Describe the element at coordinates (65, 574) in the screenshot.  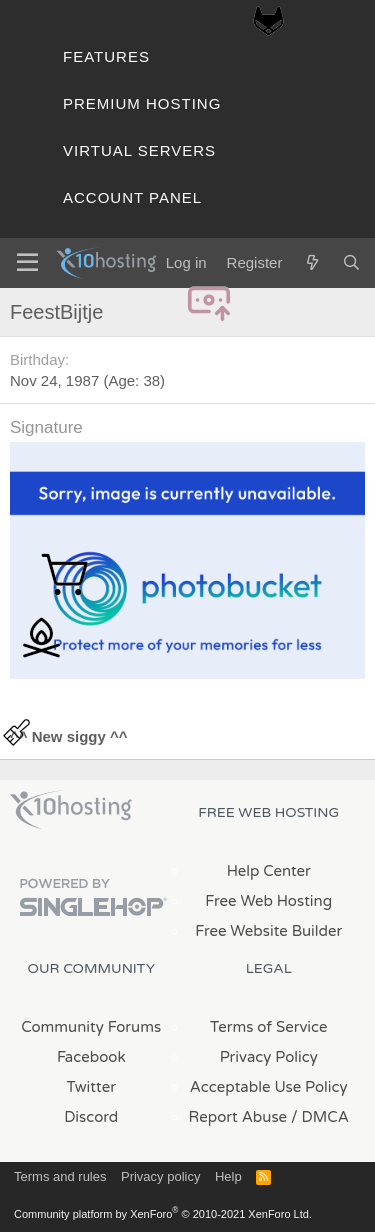
I see `view your shopping cart` at that location.